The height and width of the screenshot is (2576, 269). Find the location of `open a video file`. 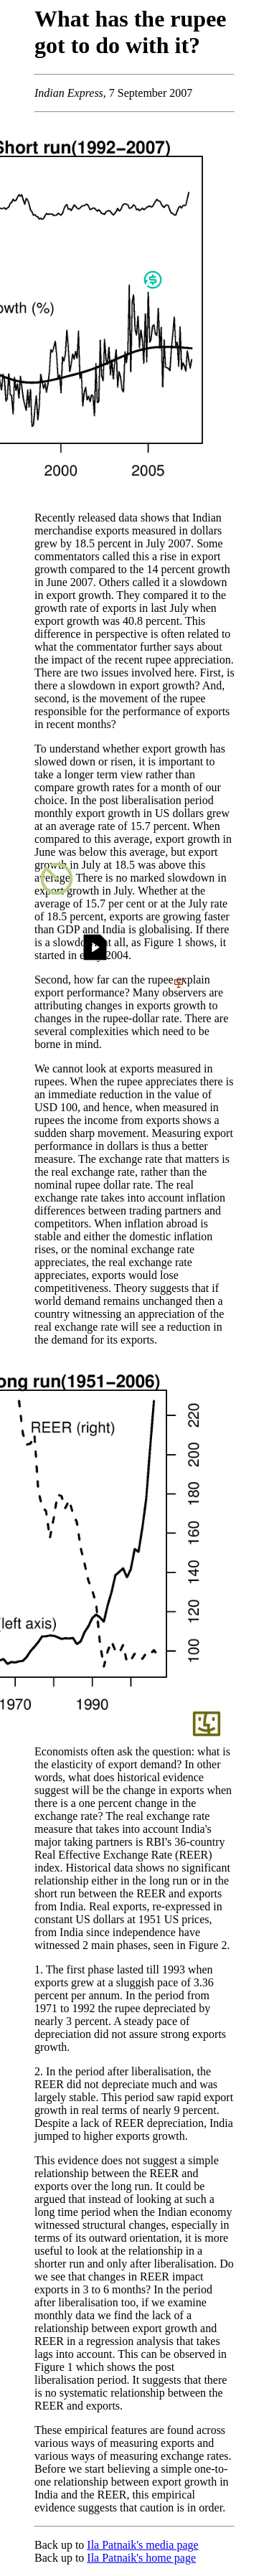

open a video file is located at coordinates (95, 947).